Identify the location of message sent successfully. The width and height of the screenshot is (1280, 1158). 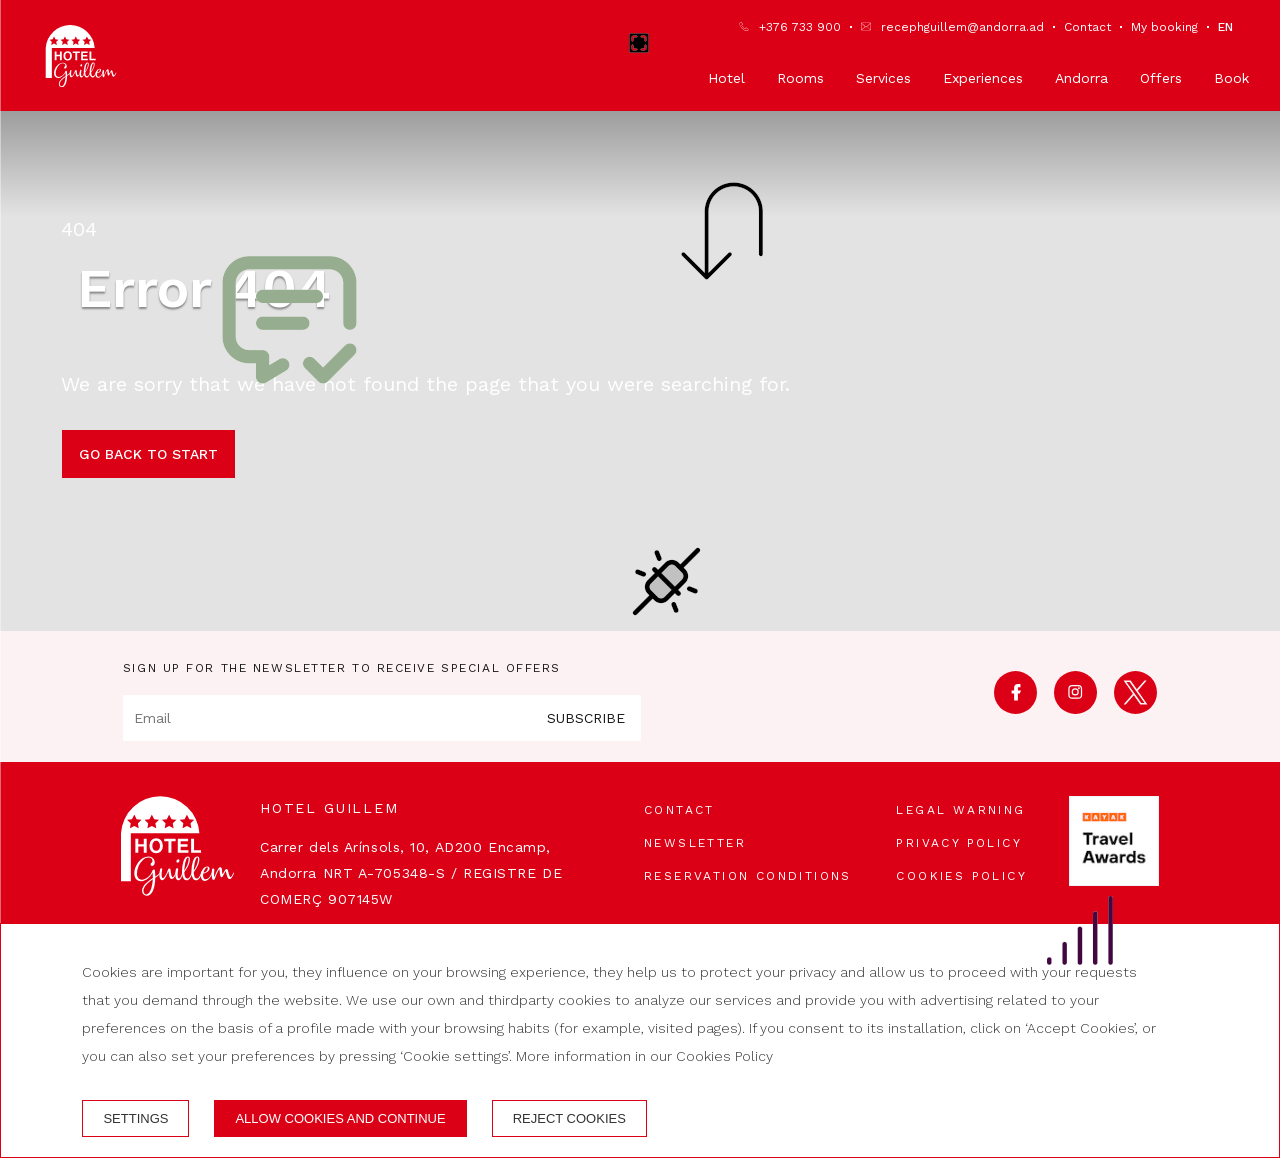
(289, 316).